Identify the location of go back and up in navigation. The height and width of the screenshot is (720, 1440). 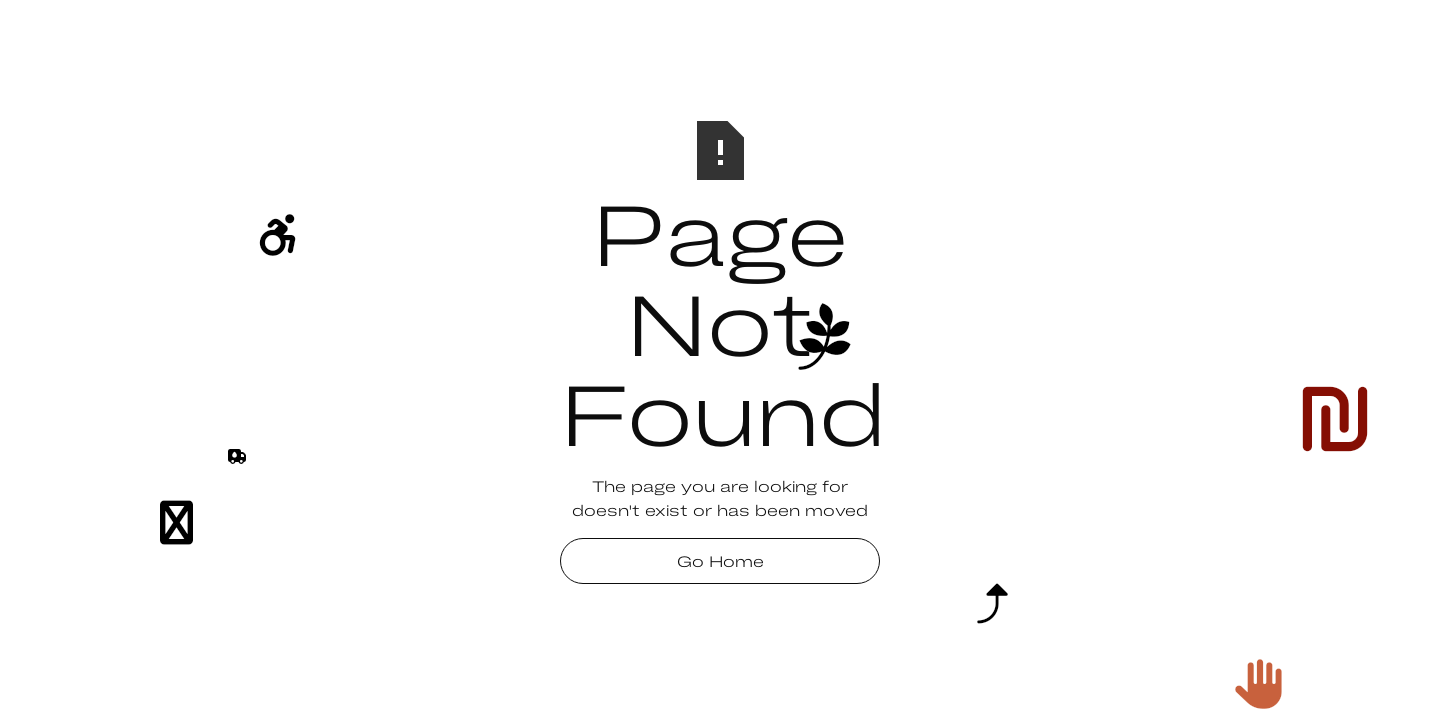
(992, 603).